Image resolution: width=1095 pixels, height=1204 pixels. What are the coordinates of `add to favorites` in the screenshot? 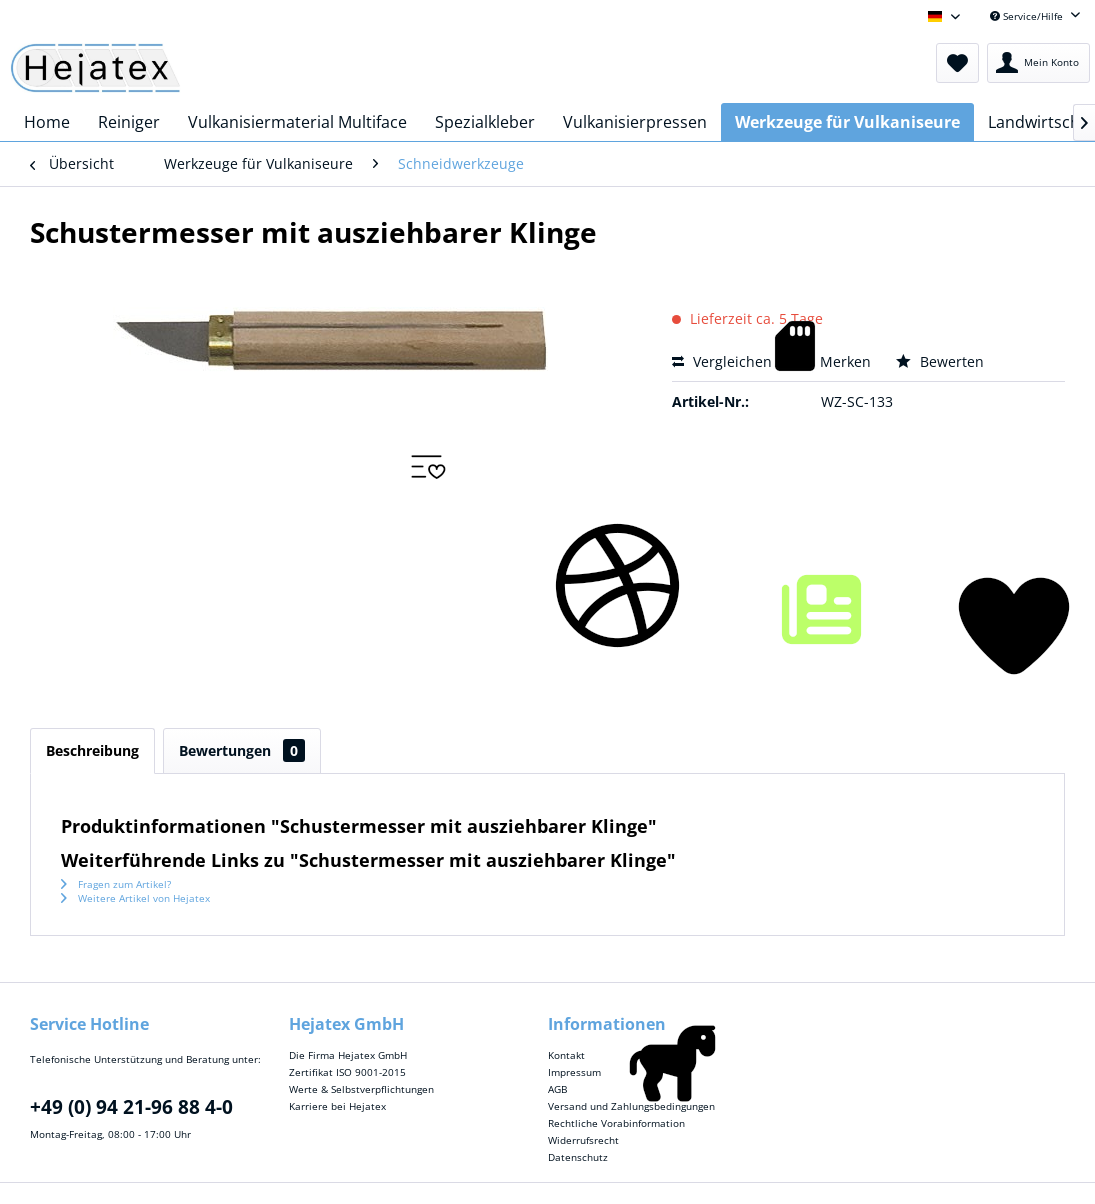 It's located at (1014, 626).